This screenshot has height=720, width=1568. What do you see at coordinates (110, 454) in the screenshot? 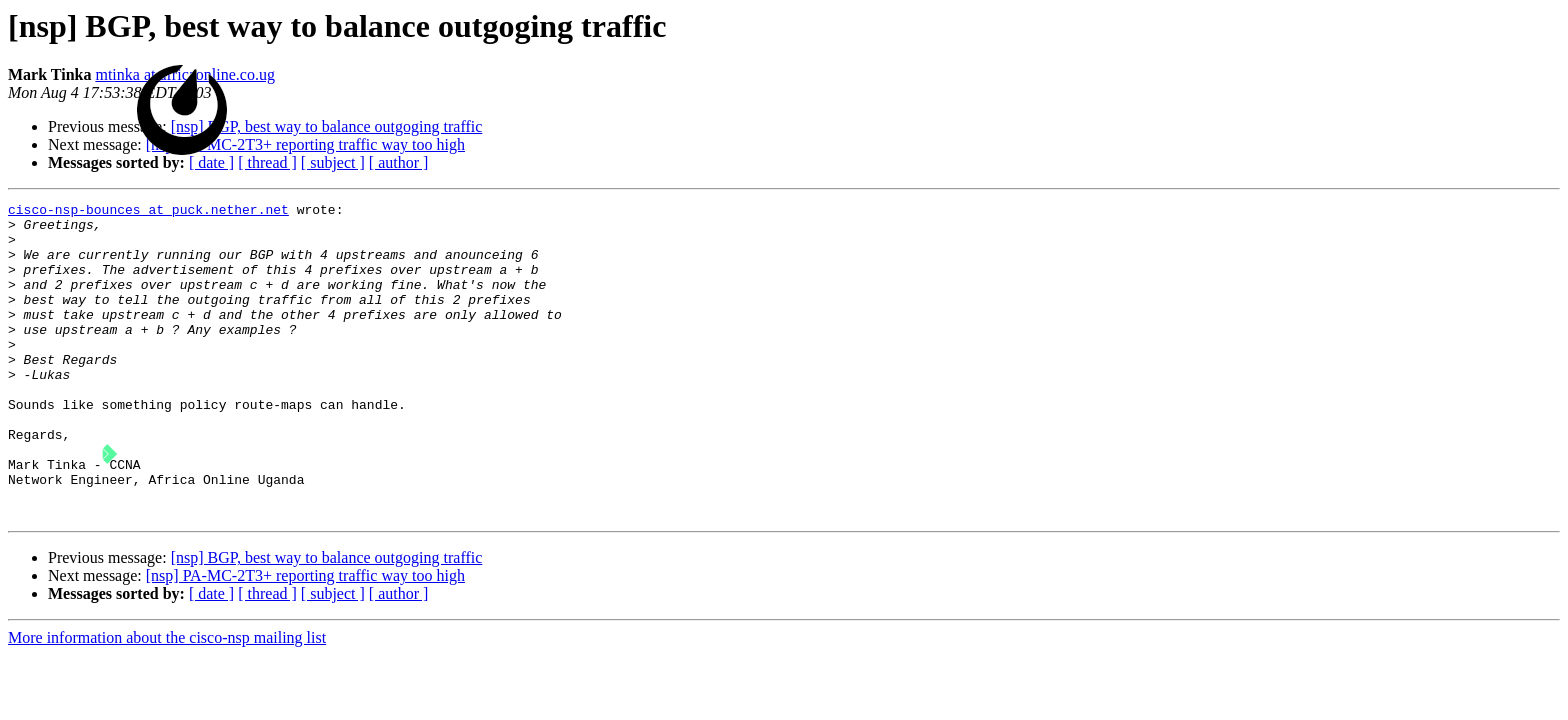
I see `open collabora online document editor` at bounding box center [110, 454].